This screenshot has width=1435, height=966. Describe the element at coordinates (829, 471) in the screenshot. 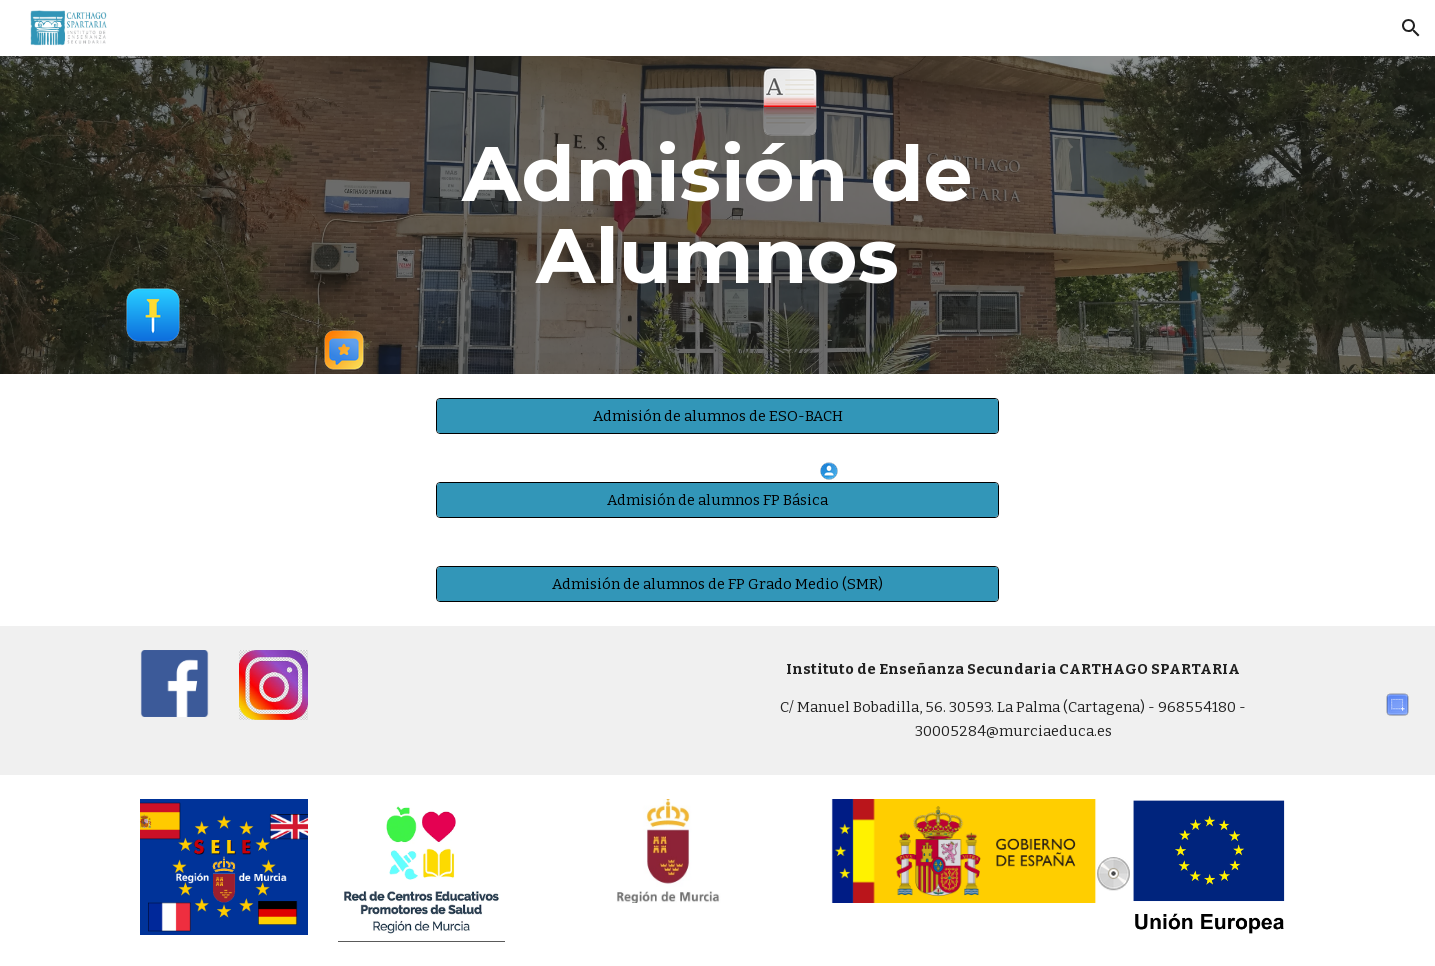

I see `view user profile information` at that location.